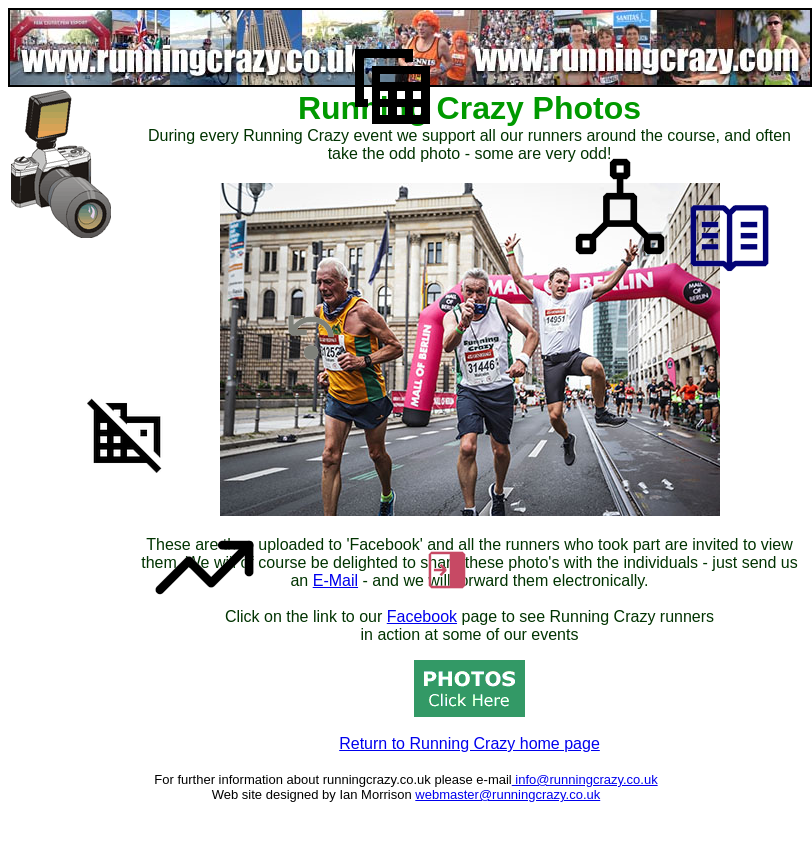 The image size is (812, 848). What do you see at coordinates (204, 567) in the screenshot?
I see `view trending or popular content` at bounding box center [204, 567].